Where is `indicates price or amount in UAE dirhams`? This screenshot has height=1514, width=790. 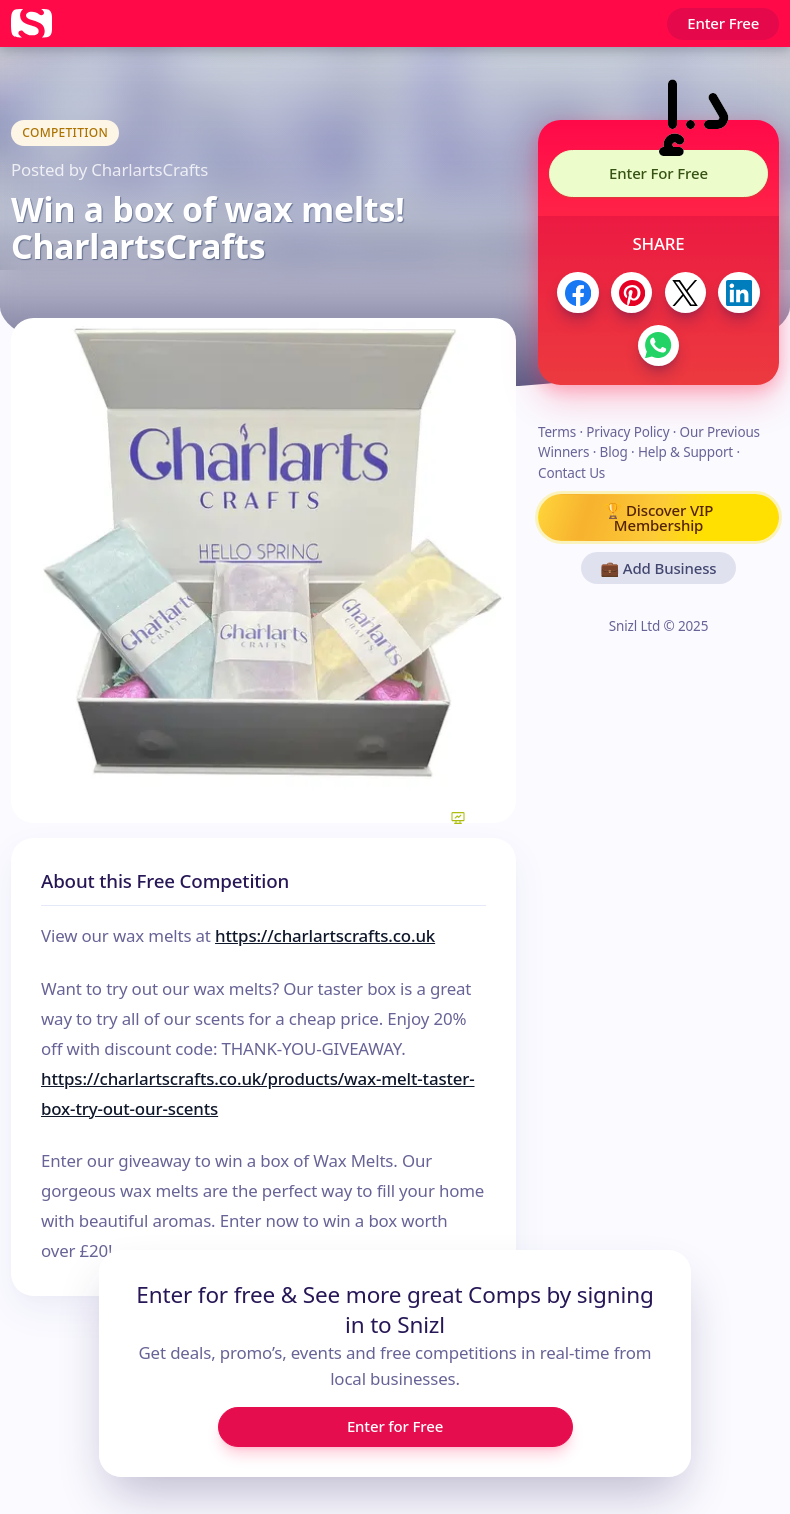 indicates price or amount in UAE dirhams is located at coordinates (695, 120).